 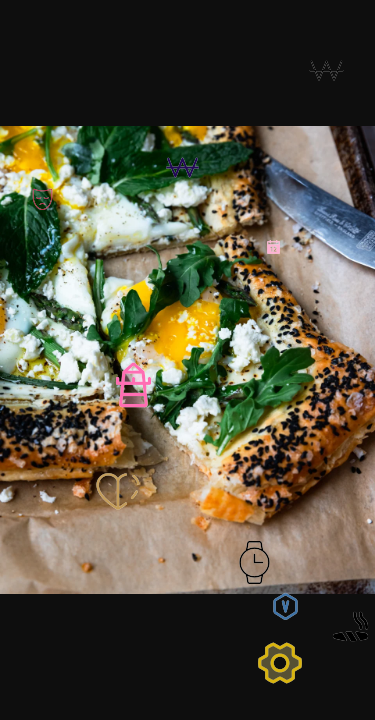 What do you see at coordinates (326, 69) in the screenshot?
I see `indicates south korean won currency` at bounding box center [326, 69].